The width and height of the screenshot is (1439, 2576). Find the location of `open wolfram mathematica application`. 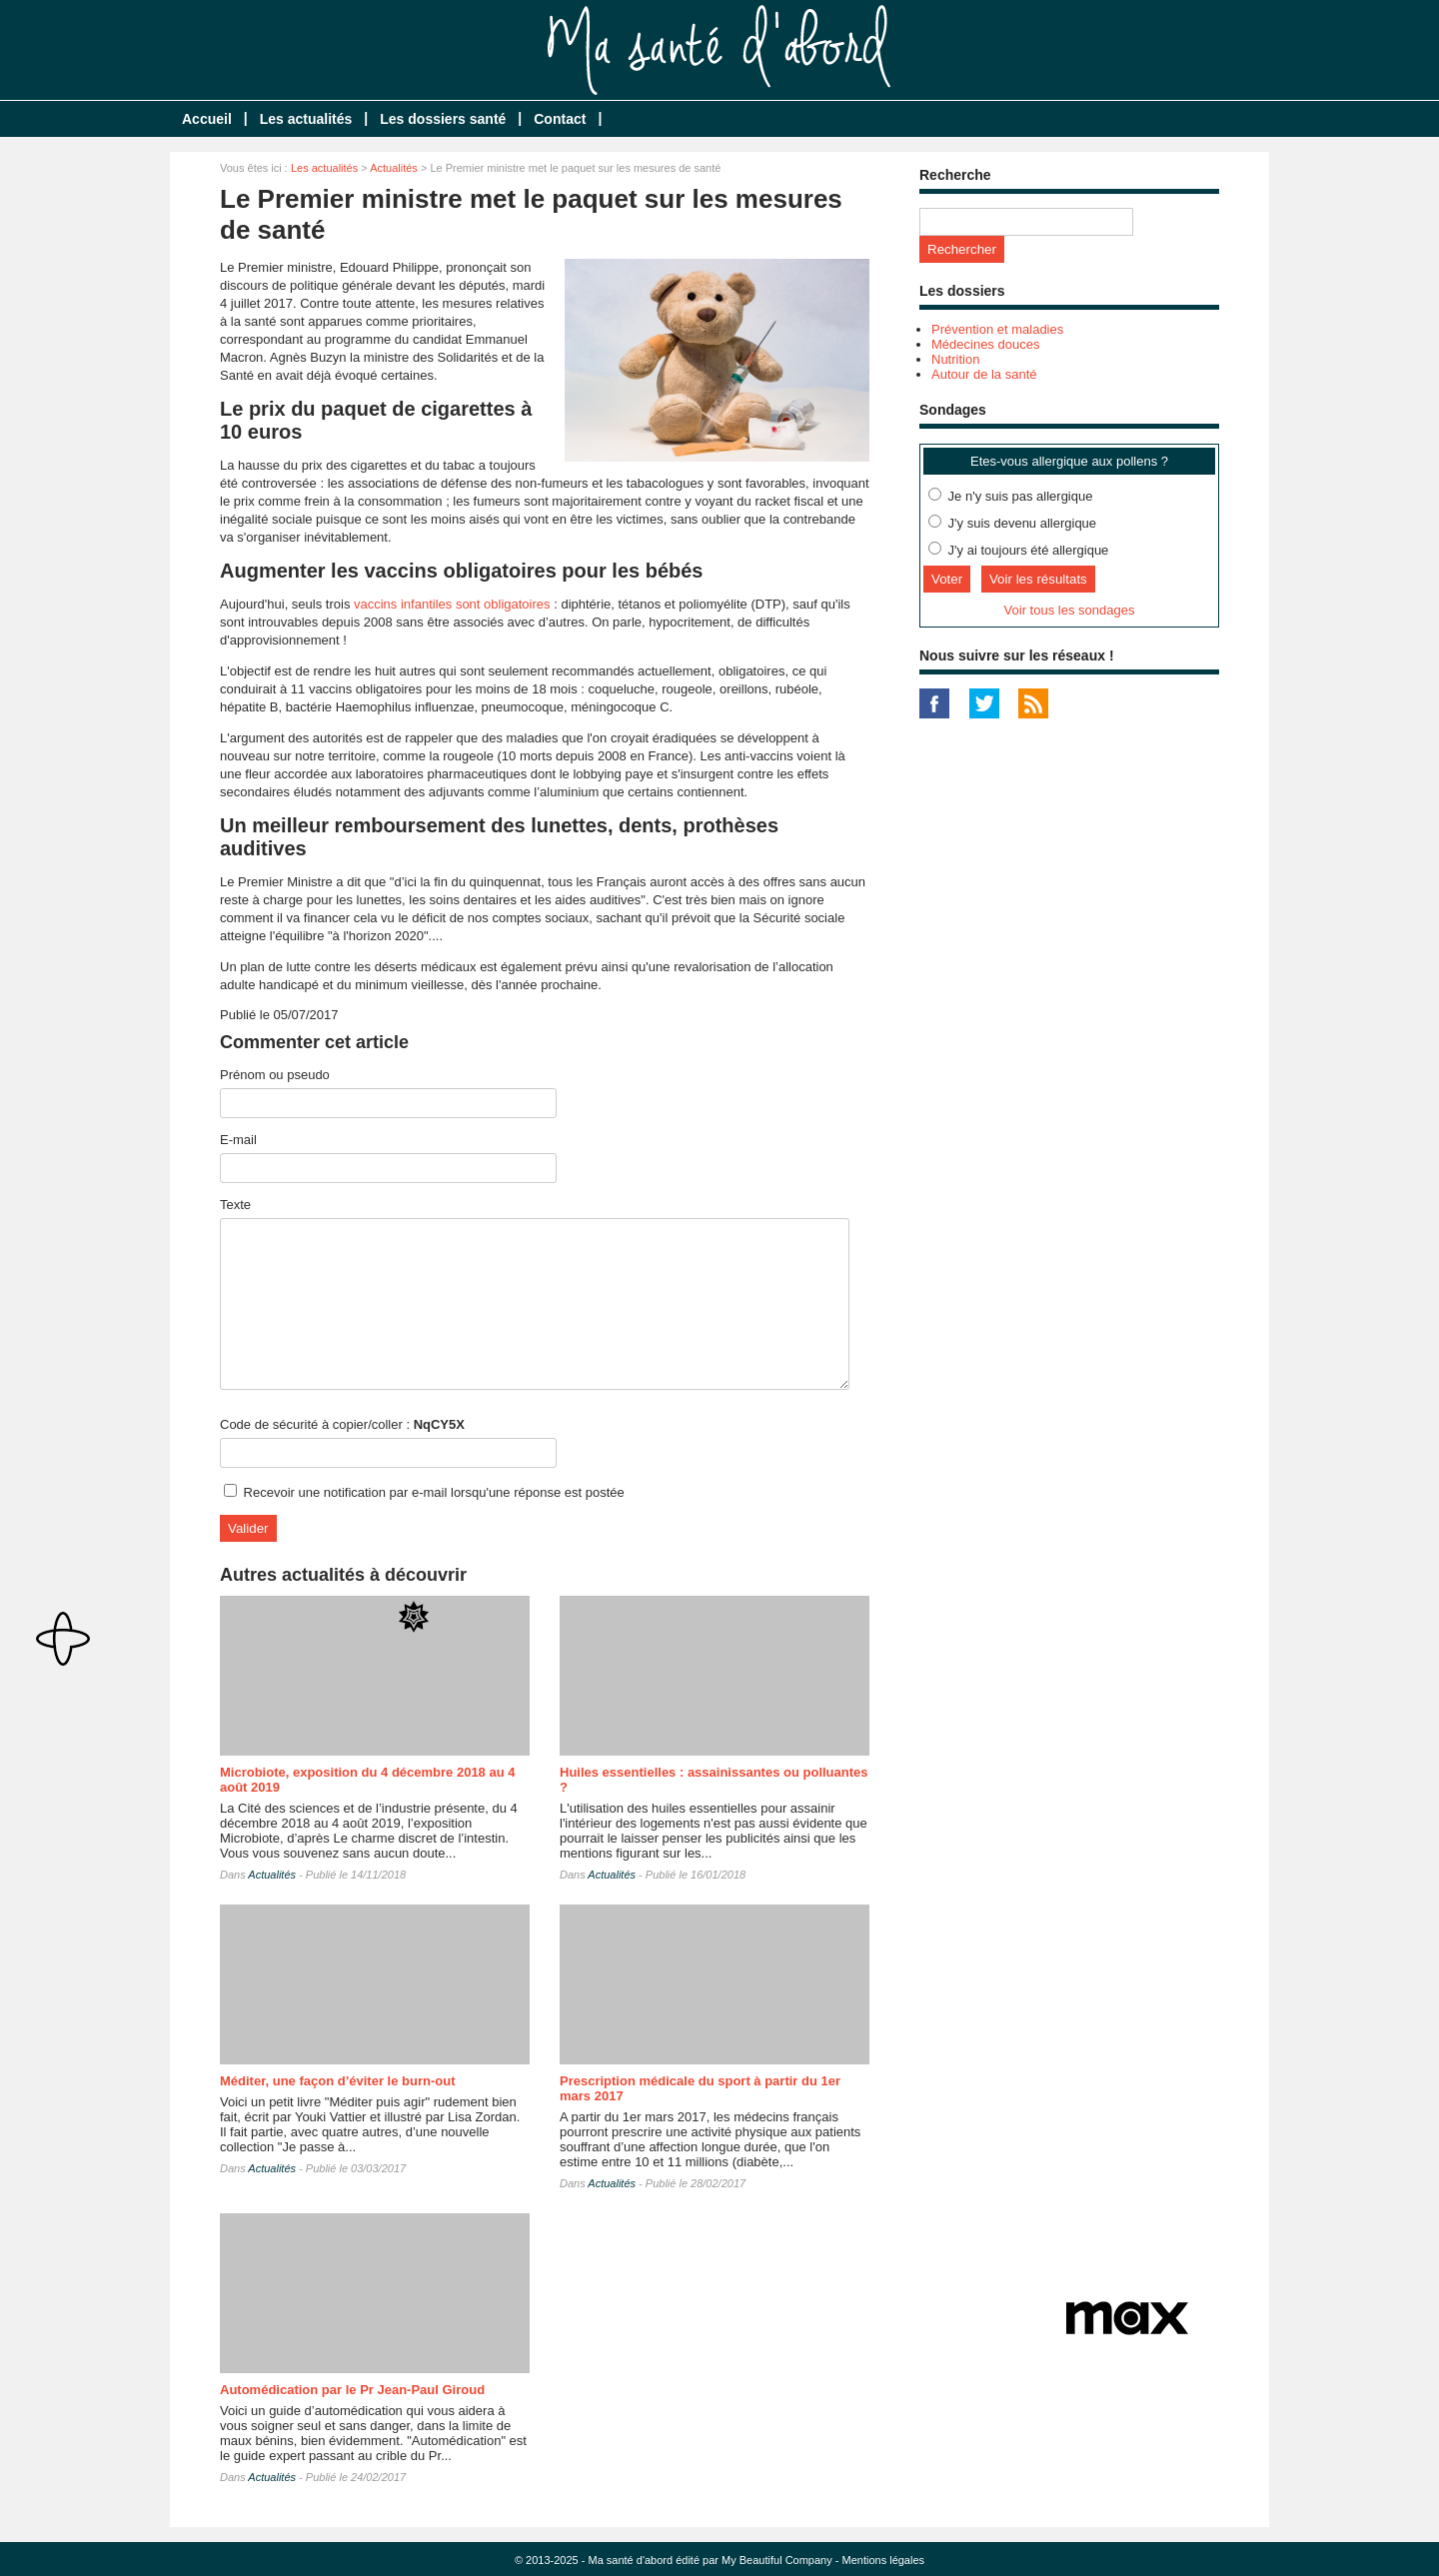

open wolfram mathematica application is located at coordinates (414, 1617).